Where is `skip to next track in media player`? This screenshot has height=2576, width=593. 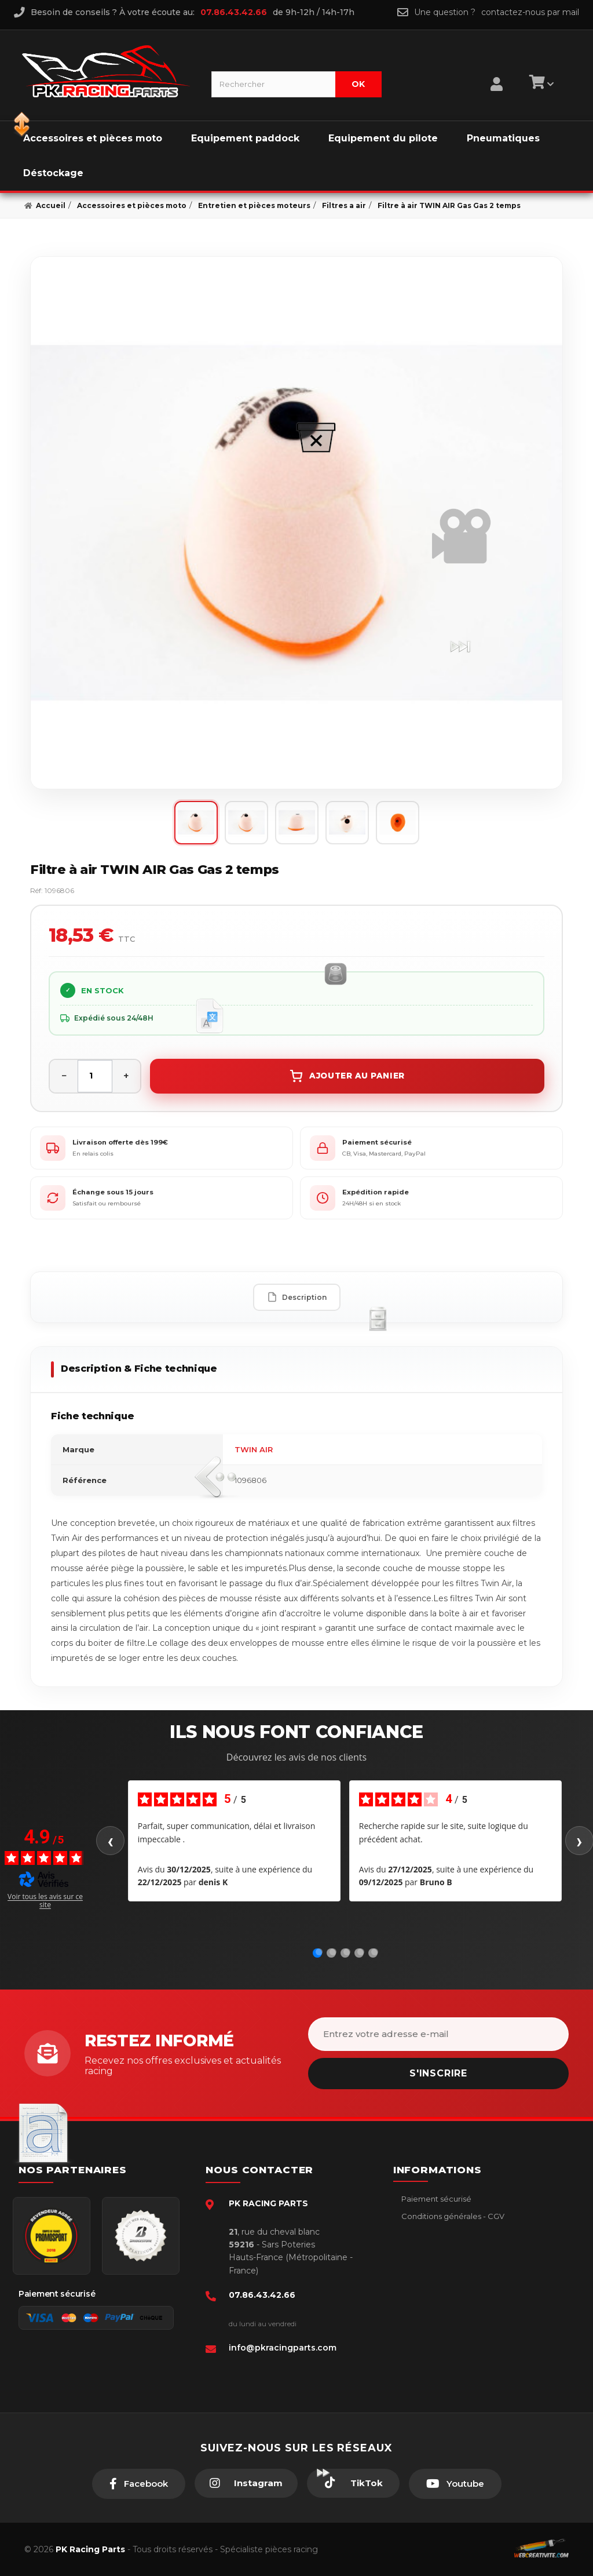 skip to next track in media player is located at coordinates (460, 647).